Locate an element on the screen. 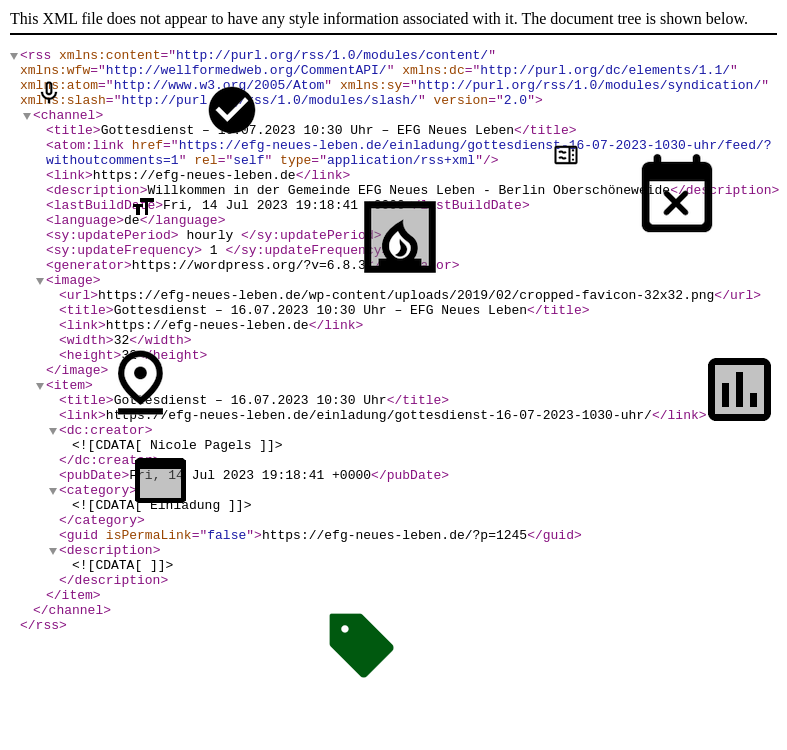 This screenshot has width=787, height=750. drop a pin on the map is located at coordinates (140, 382).